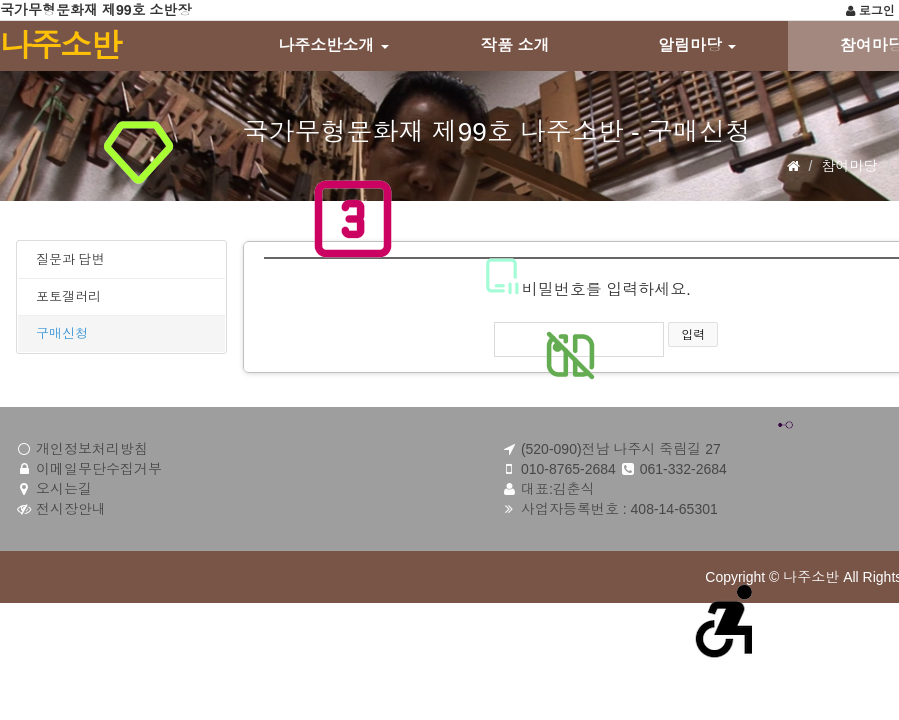 This screenshot has height=720, width=899. Describe the element at coordinates (353, 219) in the screenshot. I see `select option 3 from a numbered list` at that location.